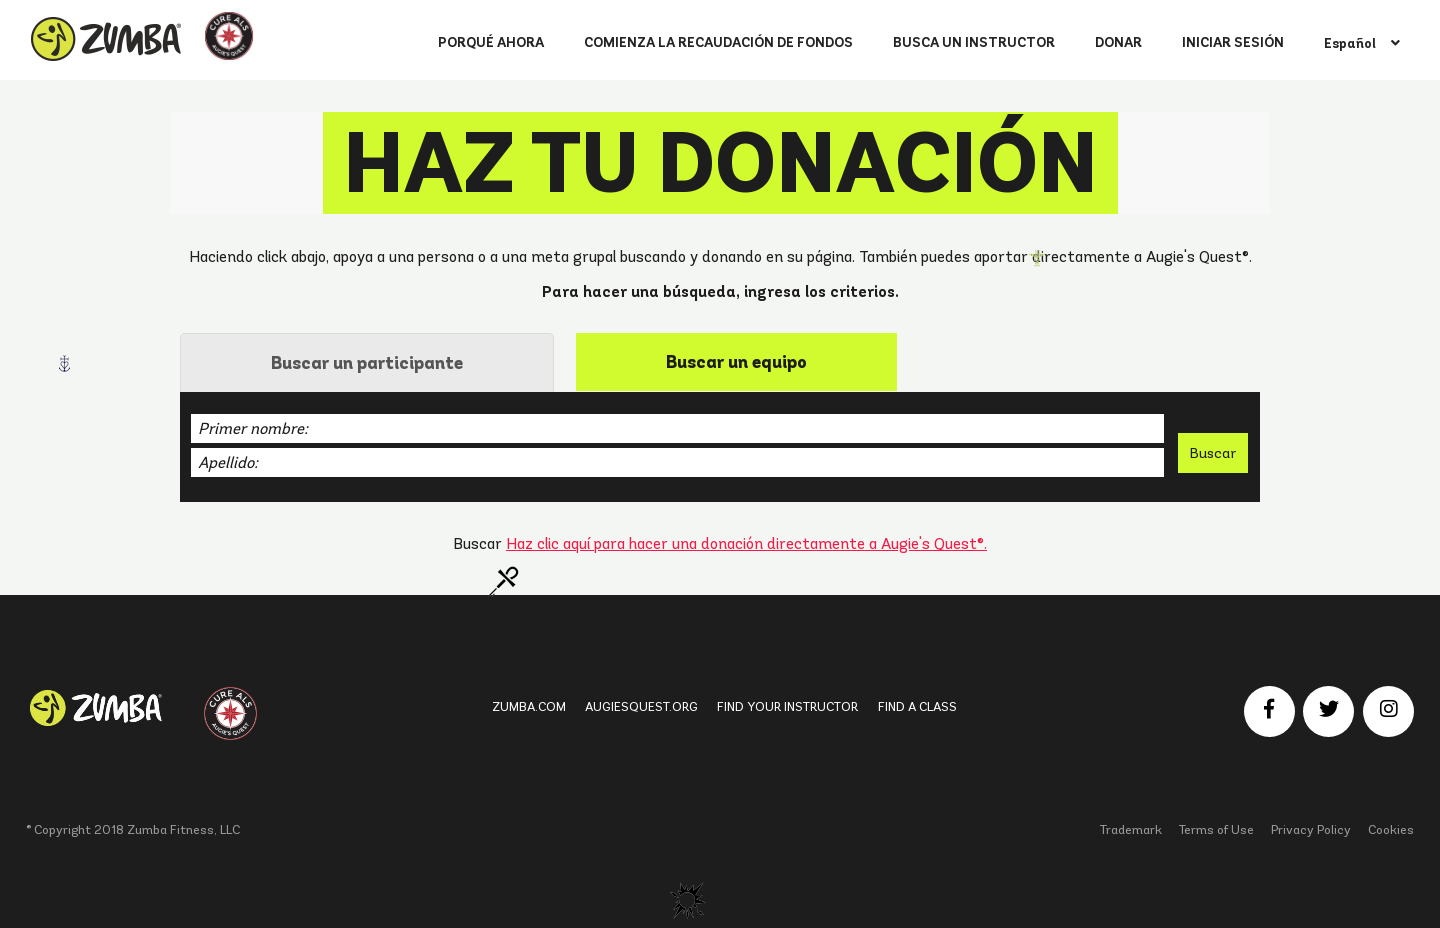  Describe the element at coordinates (503, 581) in the screenshot. I see `millennium key item from yu-gi-oh series` at that location.